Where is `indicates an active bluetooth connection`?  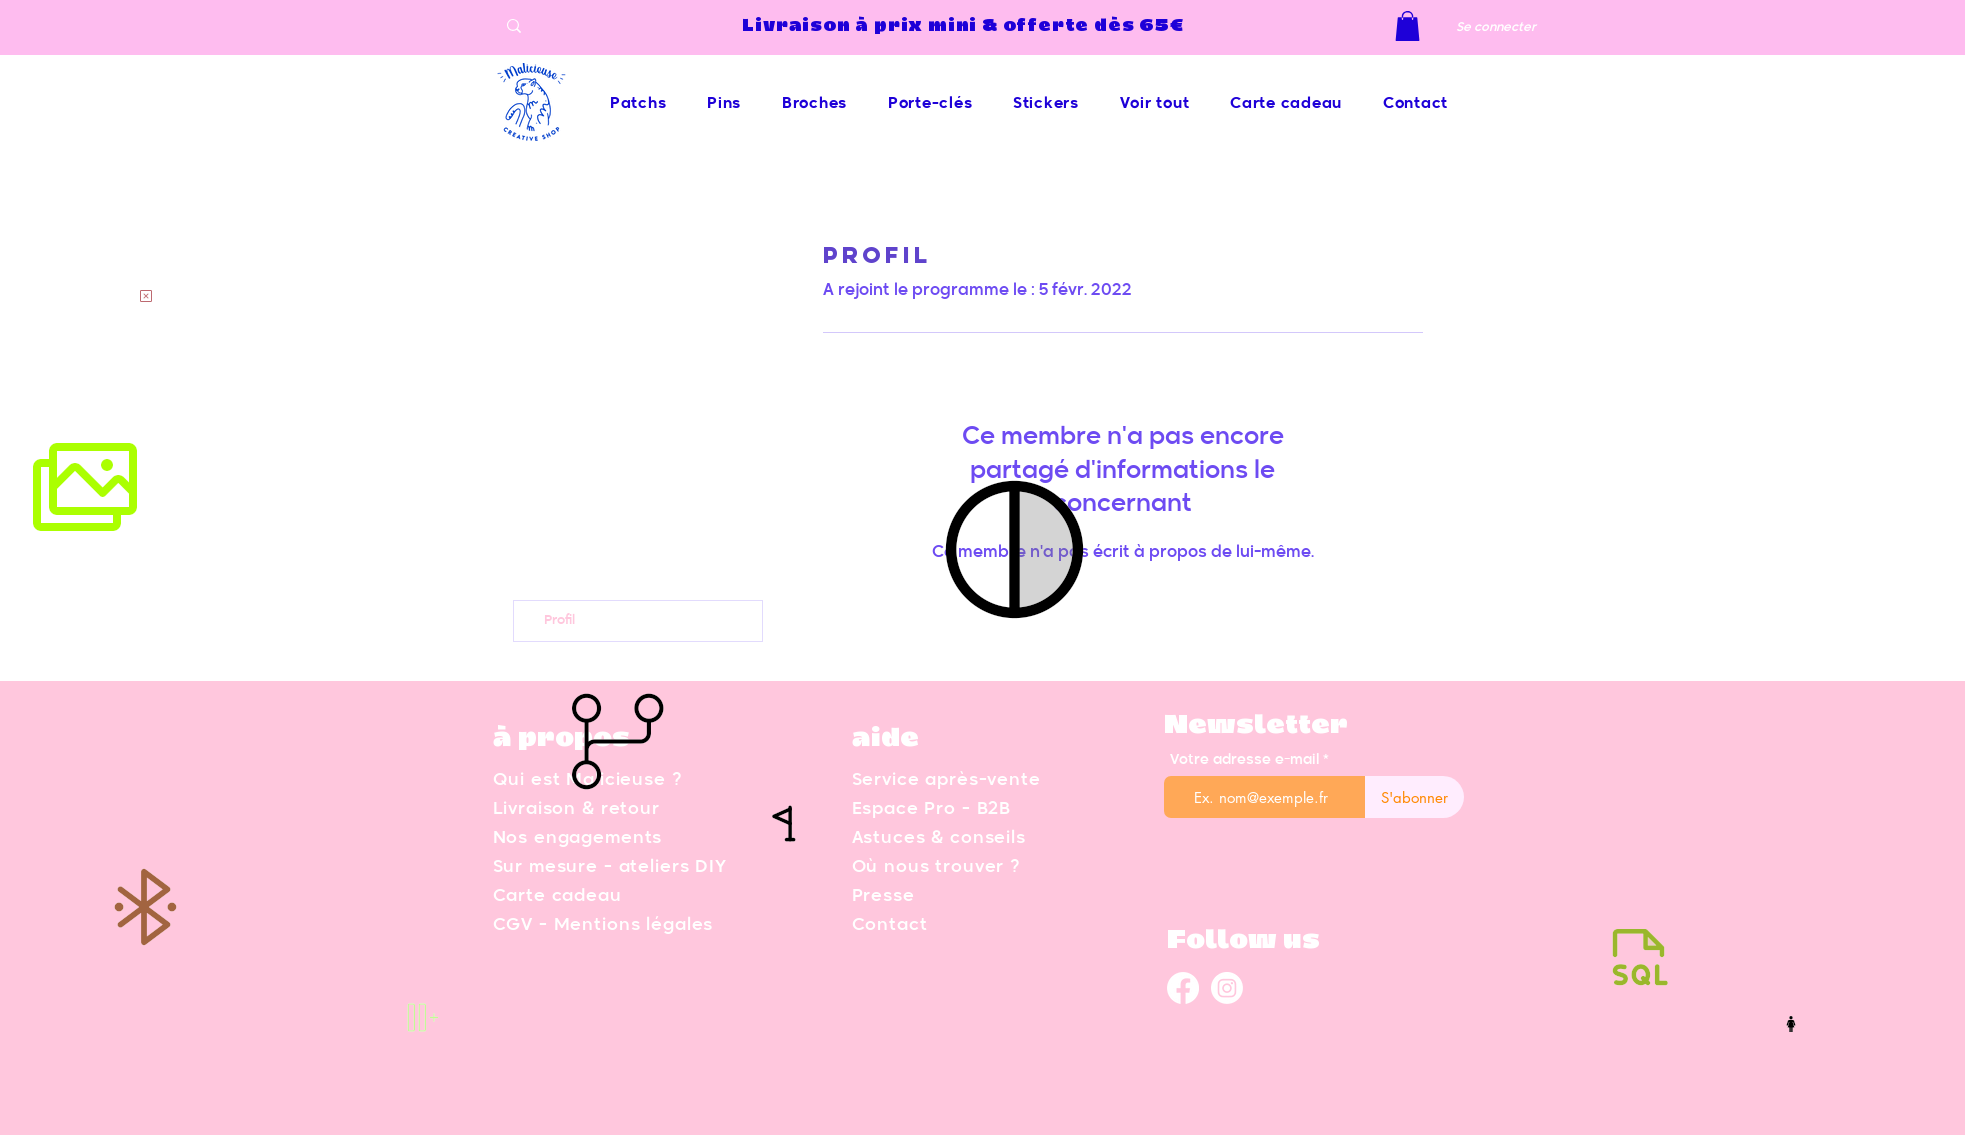 indicates an active bluetooth connection is located at coordinates (144, 907).